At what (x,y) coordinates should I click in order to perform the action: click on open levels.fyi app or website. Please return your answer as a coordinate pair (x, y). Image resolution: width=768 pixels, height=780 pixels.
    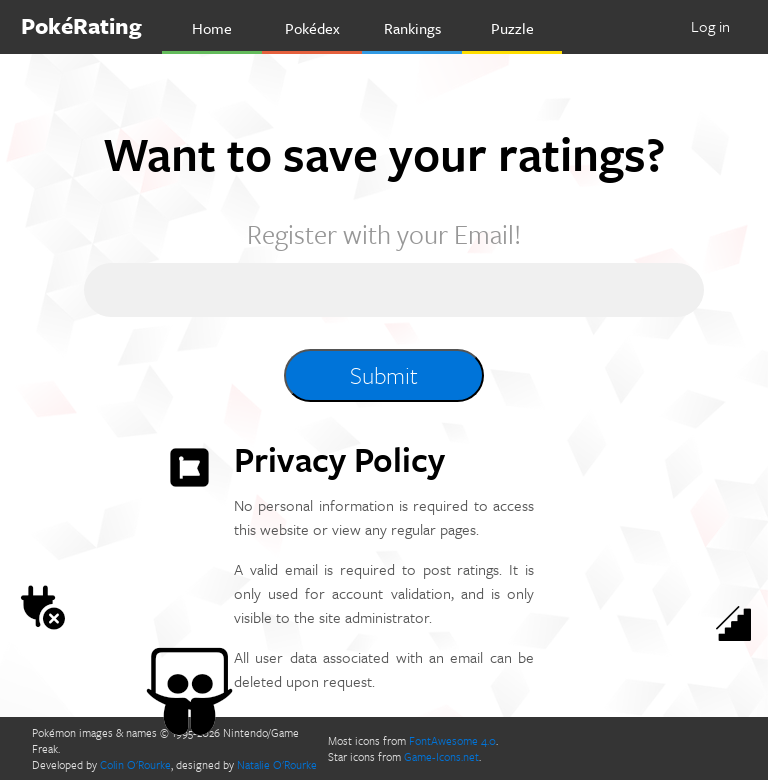
    Looking at the image, I should click on (733, 623).